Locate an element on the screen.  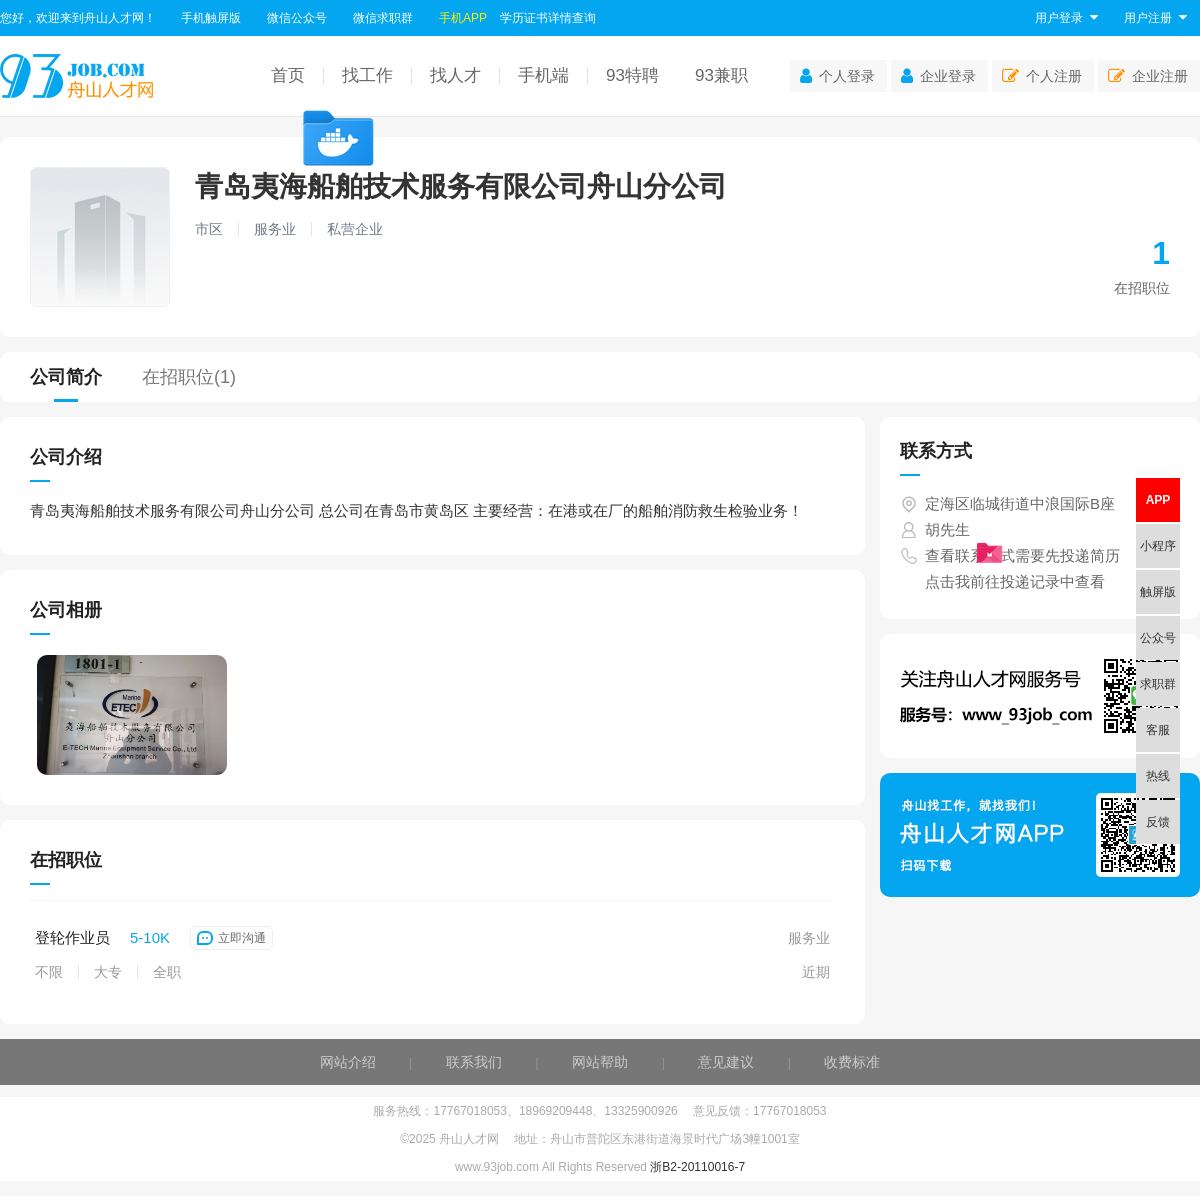
open folder containing docker projects is located at coordinates (338, 140).